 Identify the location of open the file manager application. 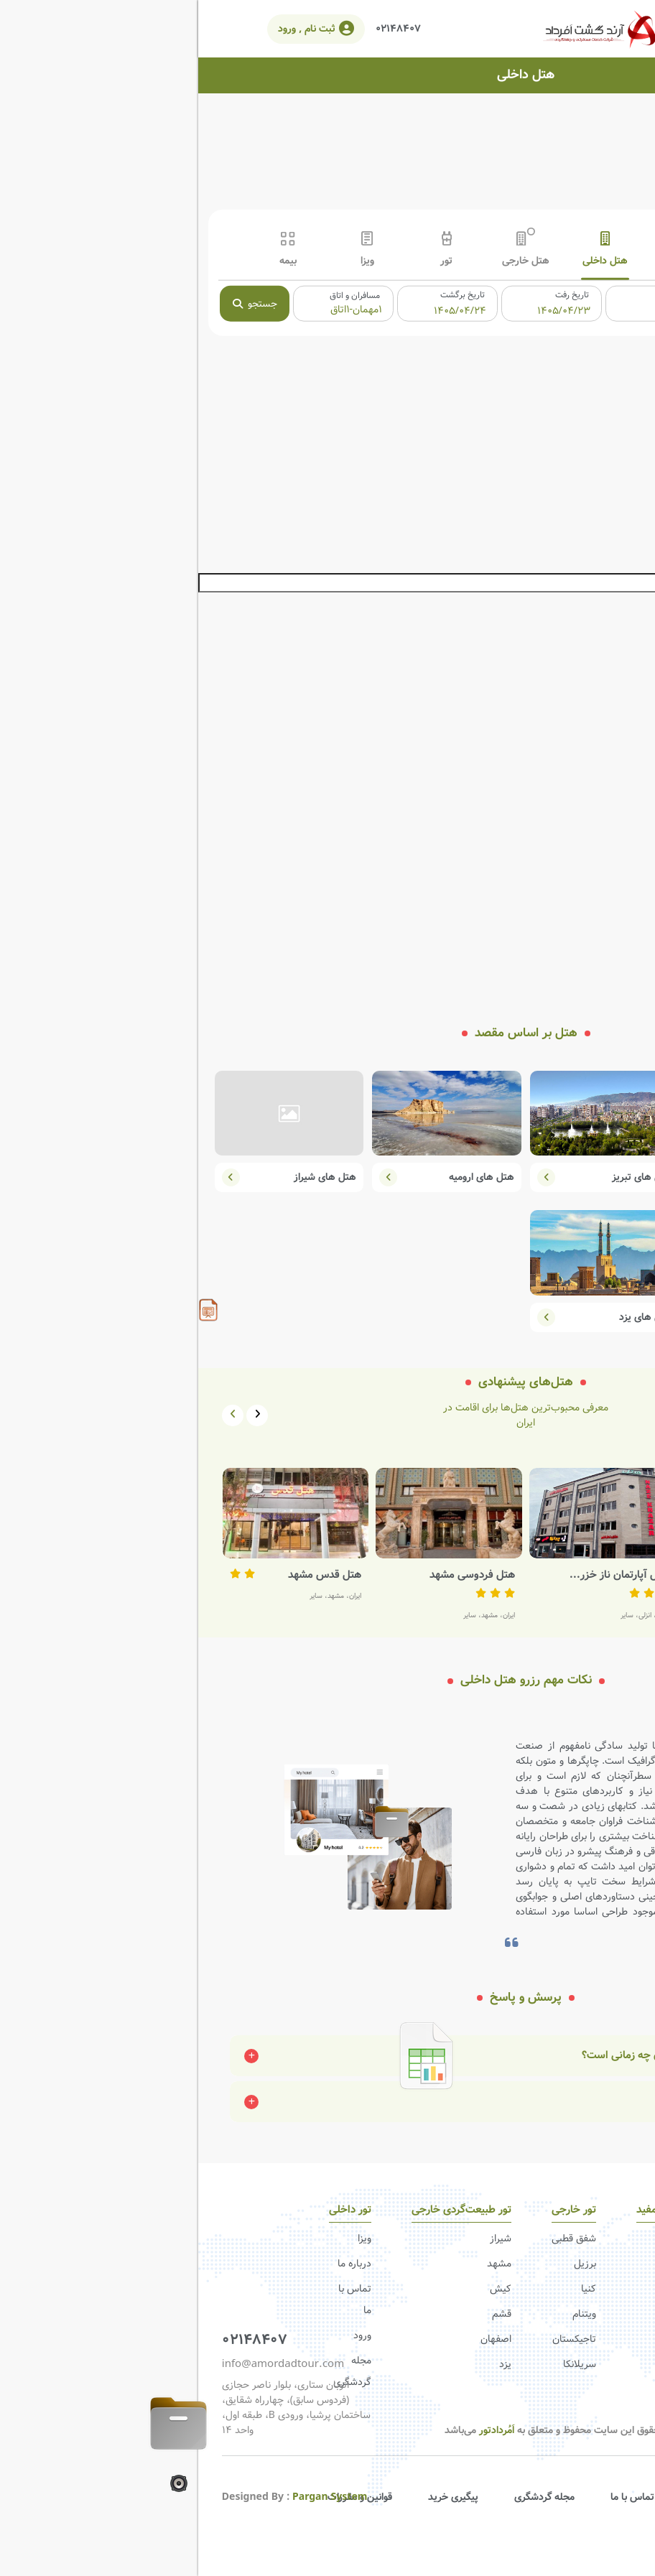
(391, 1821).